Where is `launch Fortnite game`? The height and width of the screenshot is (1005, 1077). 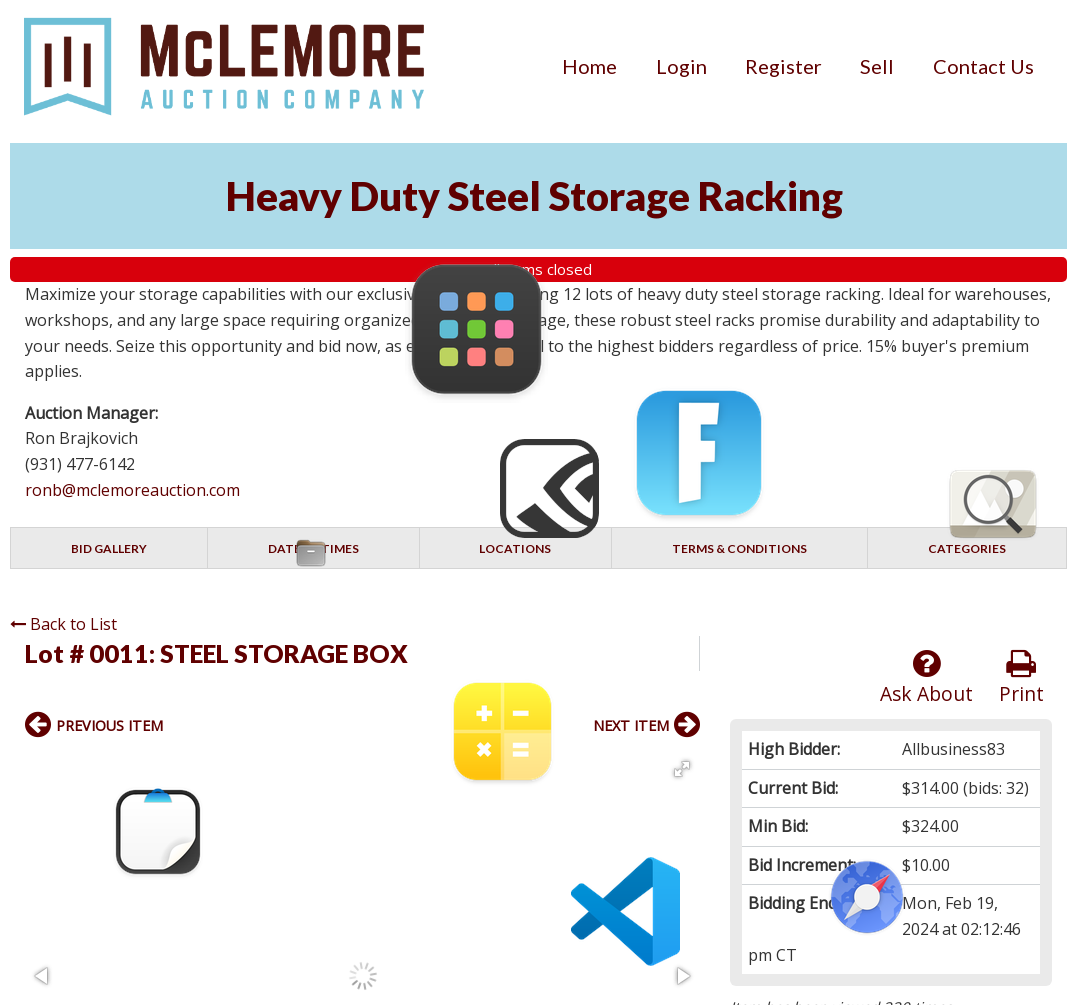 launch Fortnite game is located at coordinates (699, 453).